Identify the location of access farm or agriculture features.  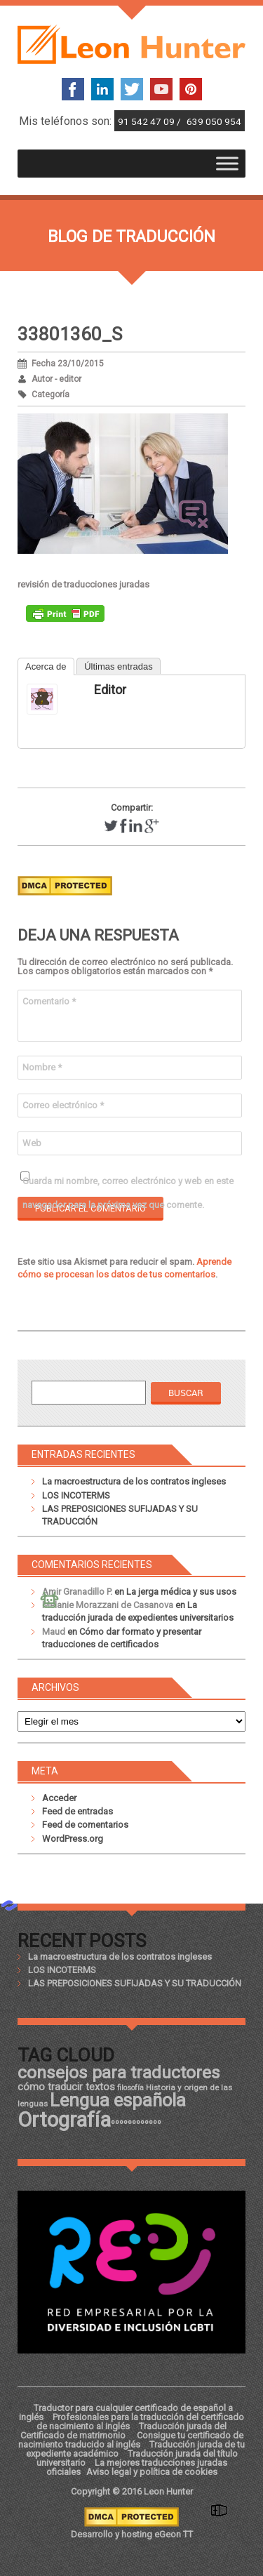
(49, 1600).